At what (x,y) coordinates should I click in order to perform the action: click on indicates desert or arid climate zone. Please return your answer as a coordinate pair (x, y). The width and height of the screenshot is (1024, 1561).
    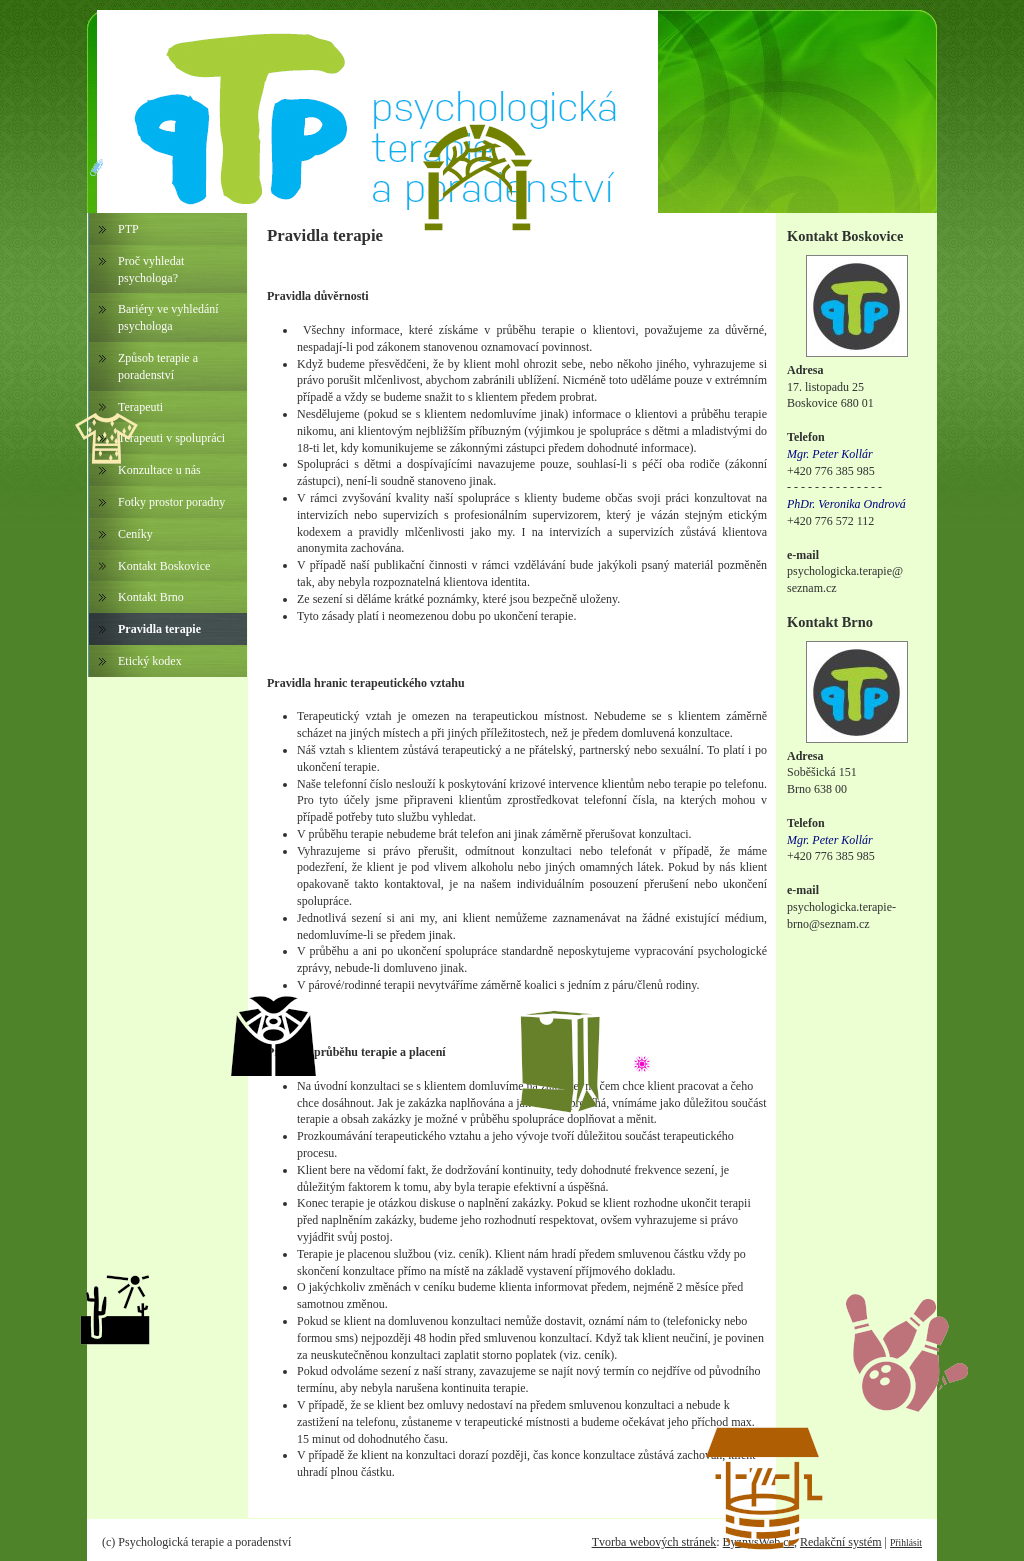
    Looking at the image, I should click on (115, 1310).